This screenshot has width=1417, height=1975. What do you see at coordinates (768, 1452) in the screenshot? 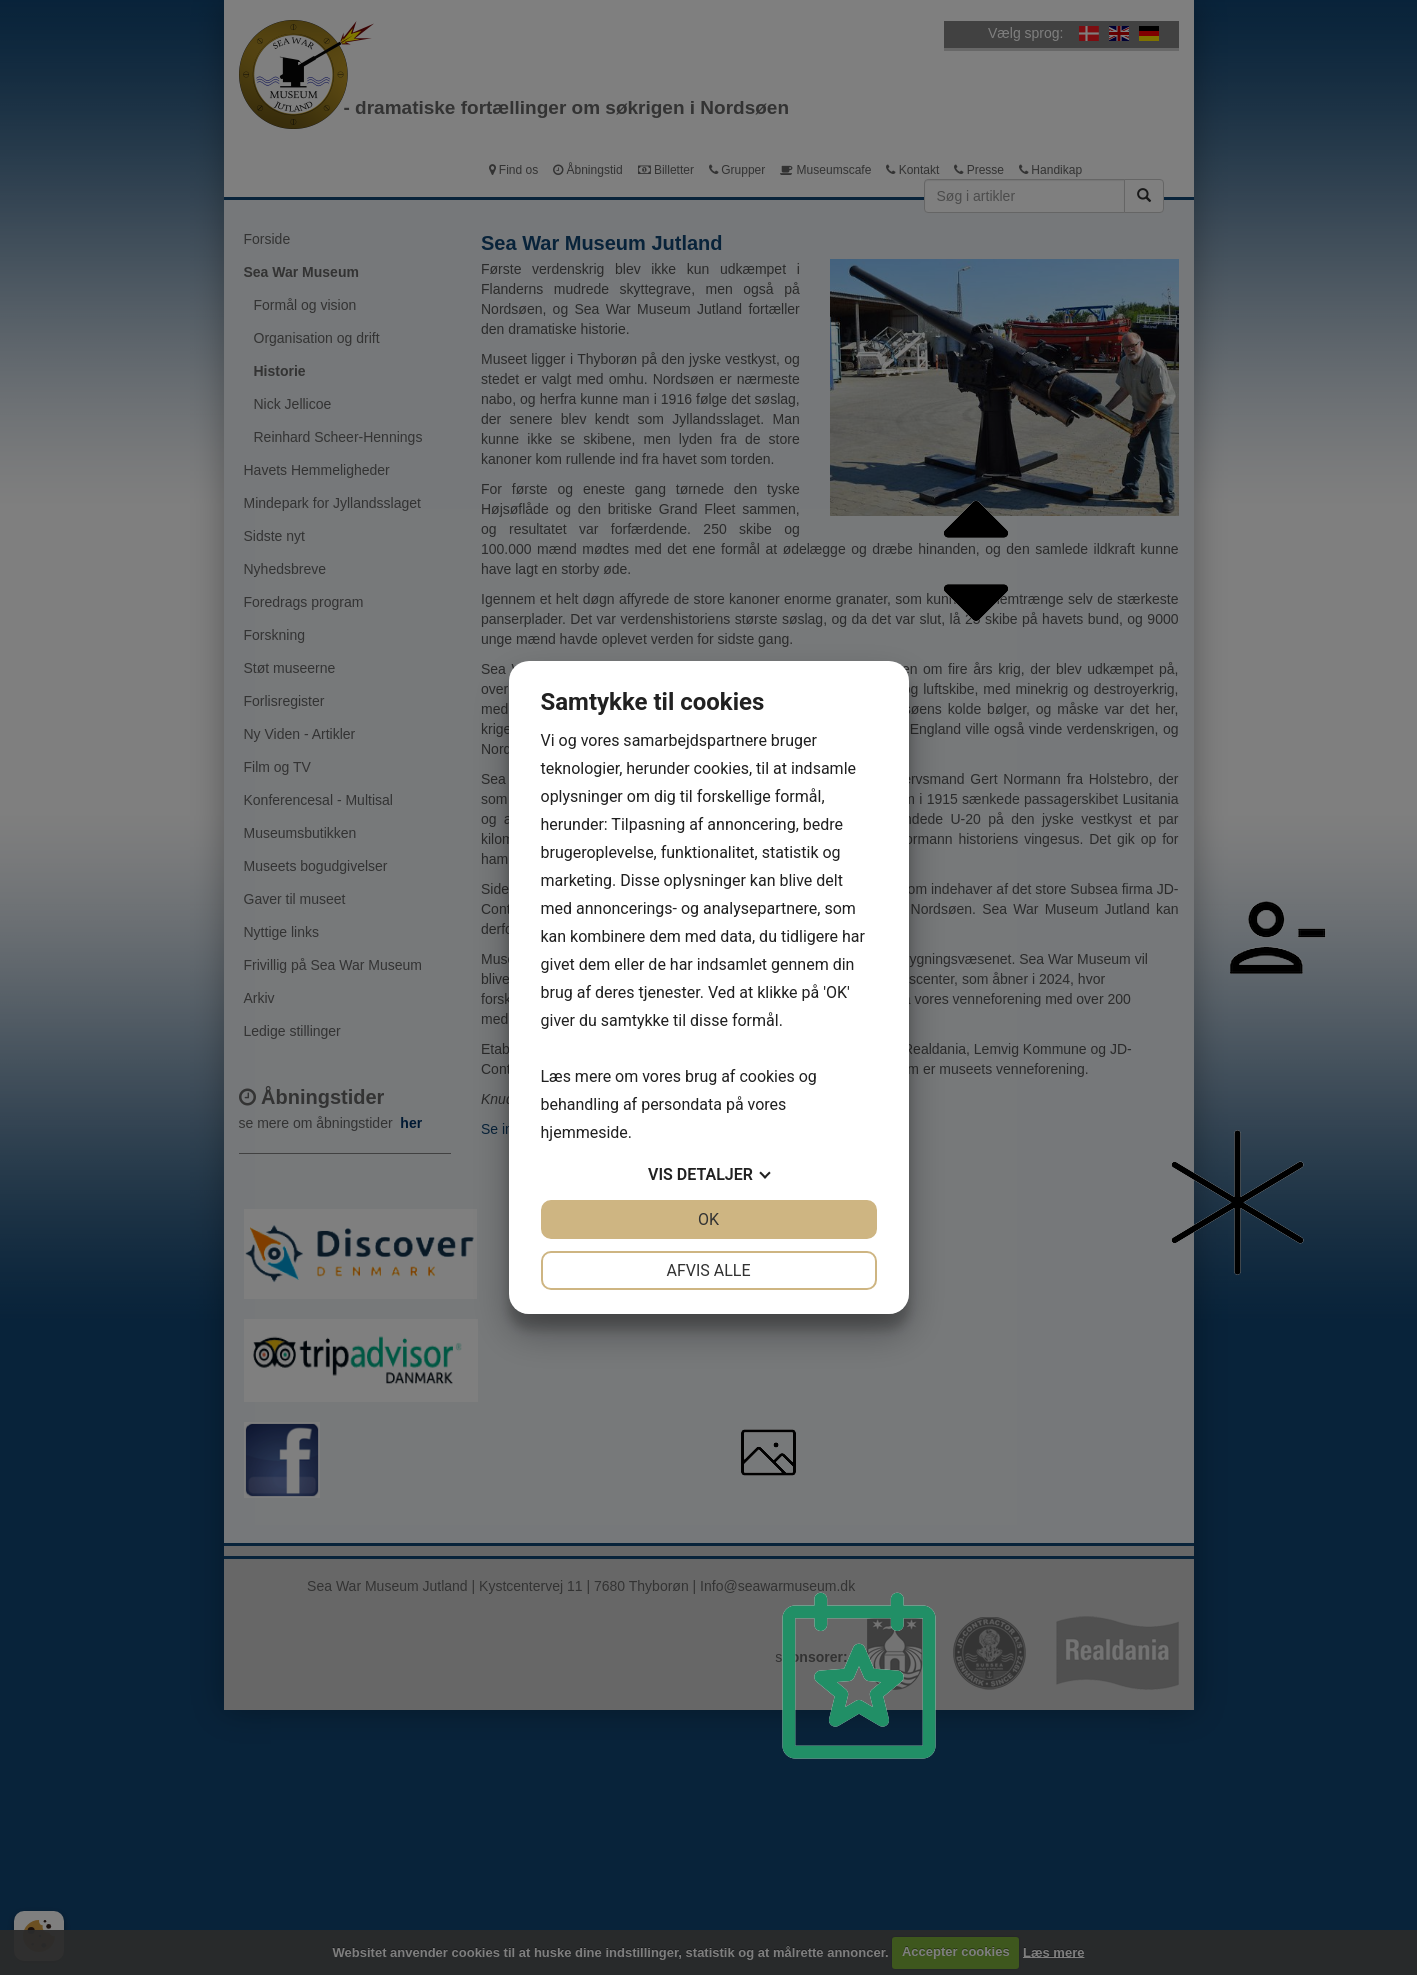
I see `view image or photo` at bounding box center [768, 1452].